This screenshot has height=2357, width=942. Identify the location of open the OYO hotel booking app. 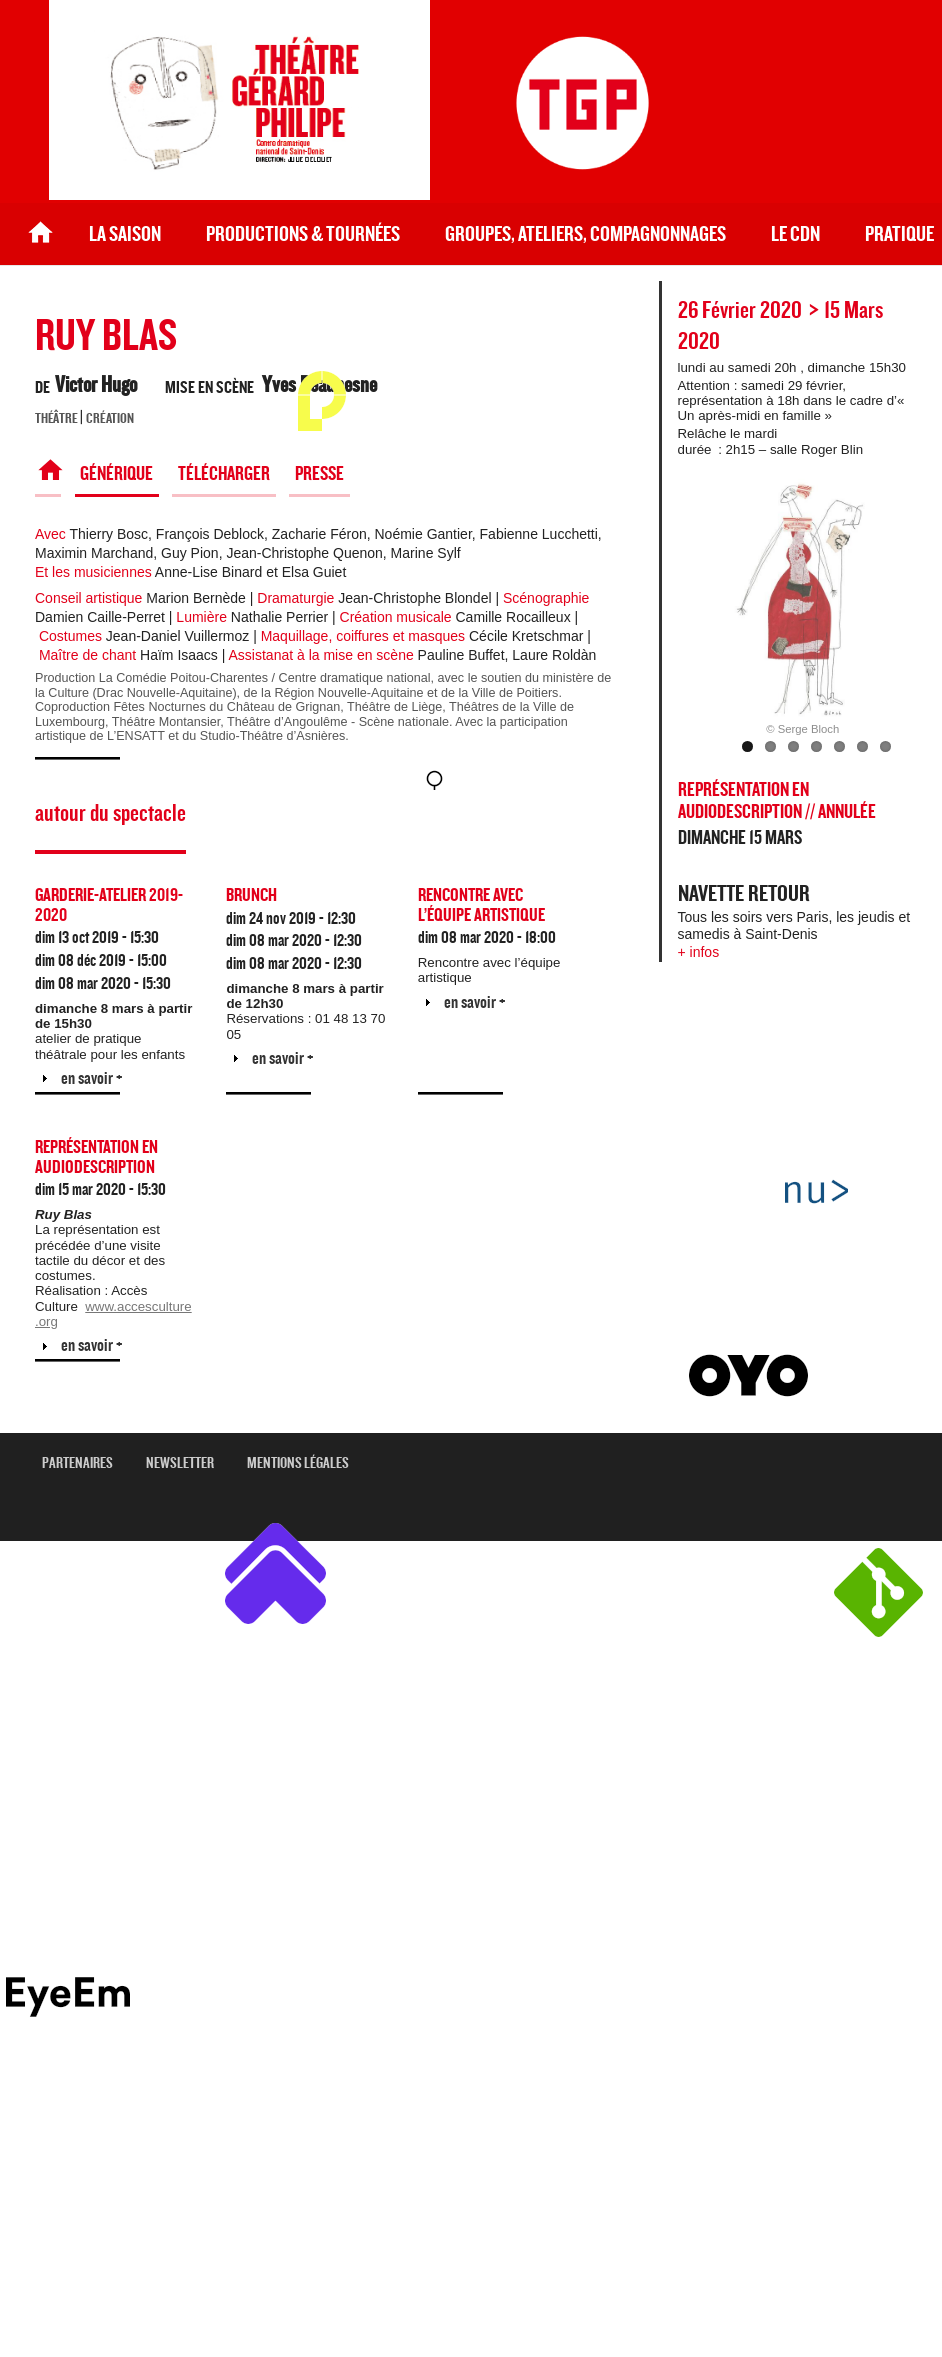
(748, 1375).